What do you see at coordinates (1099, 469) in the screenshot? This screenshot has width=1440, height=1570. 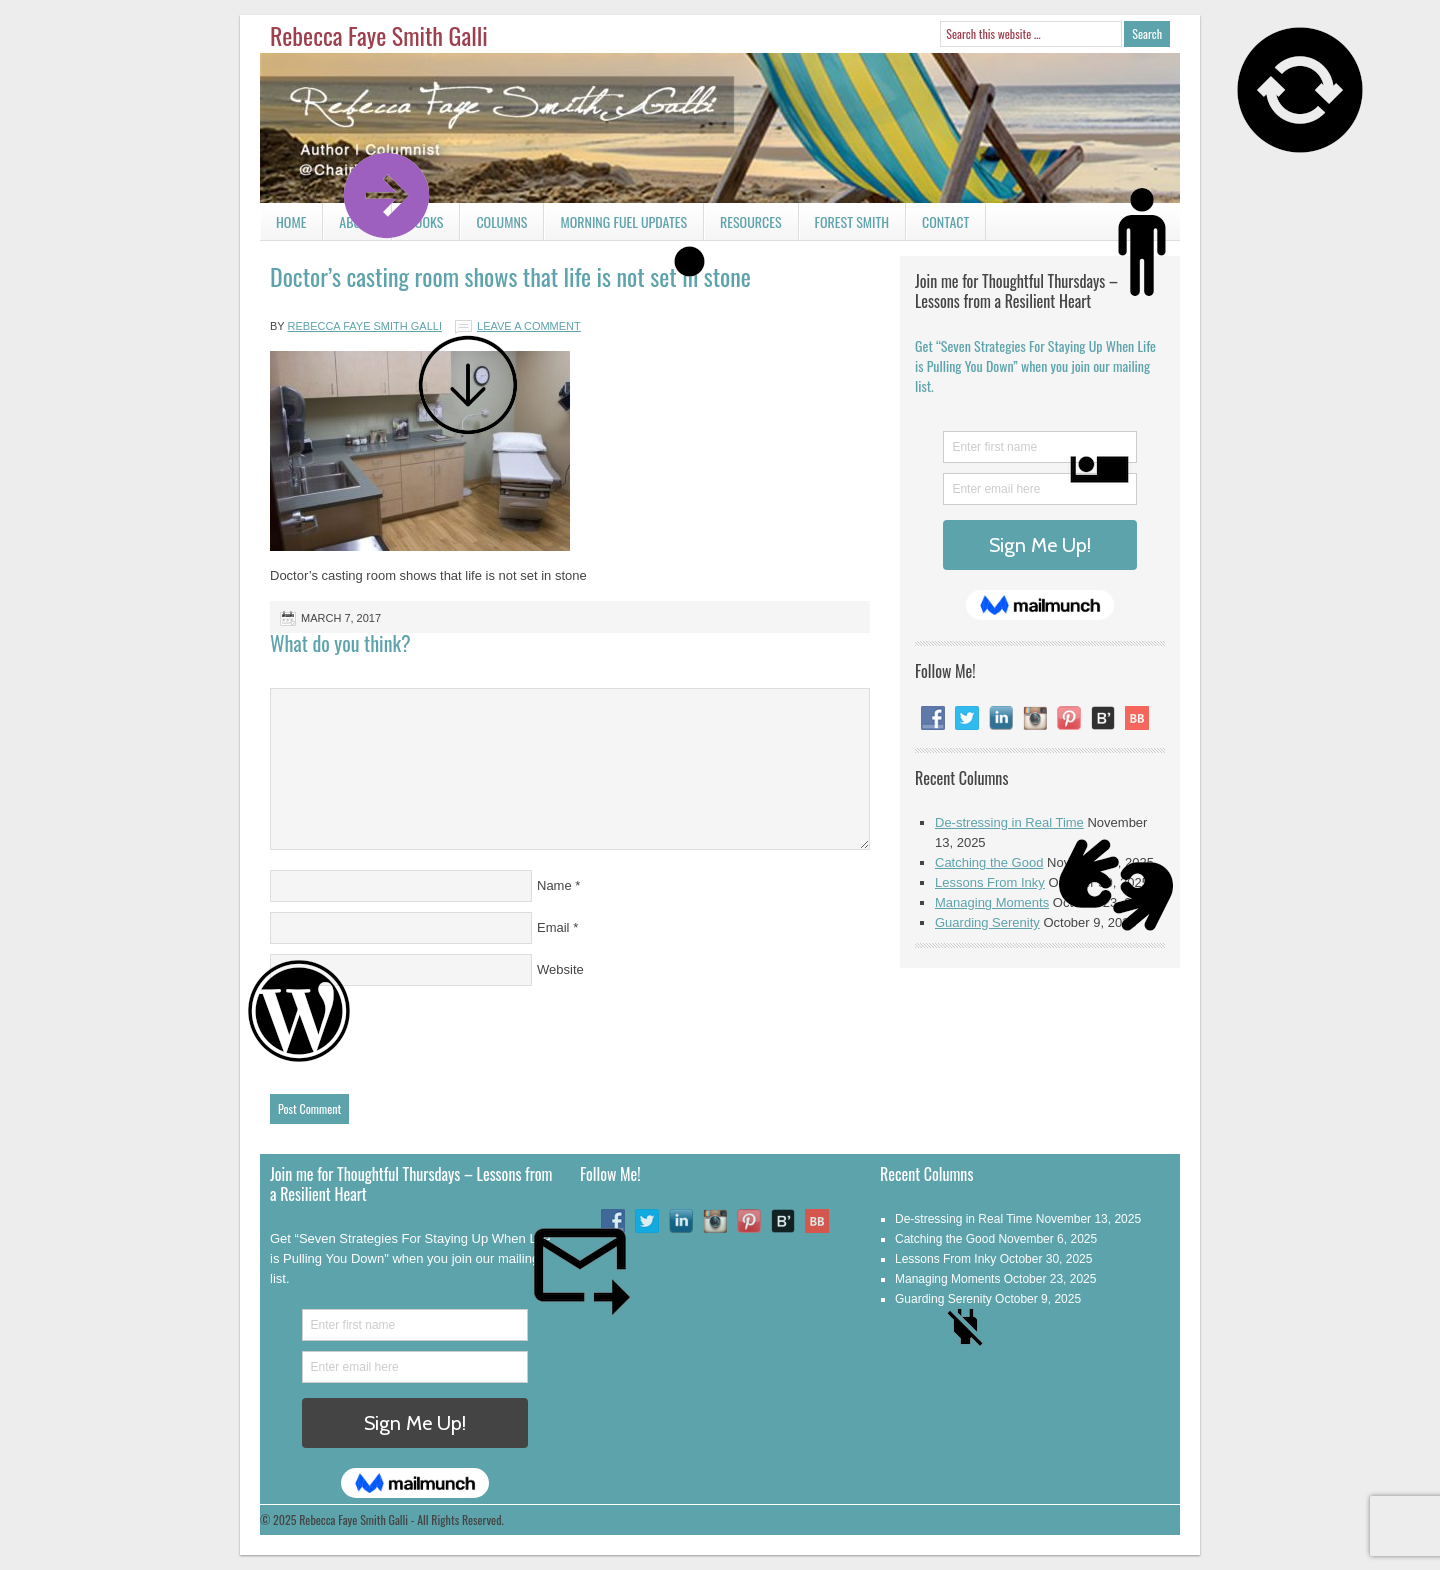 I see `select first class or suite seating` at bounding box center [1099, 469].